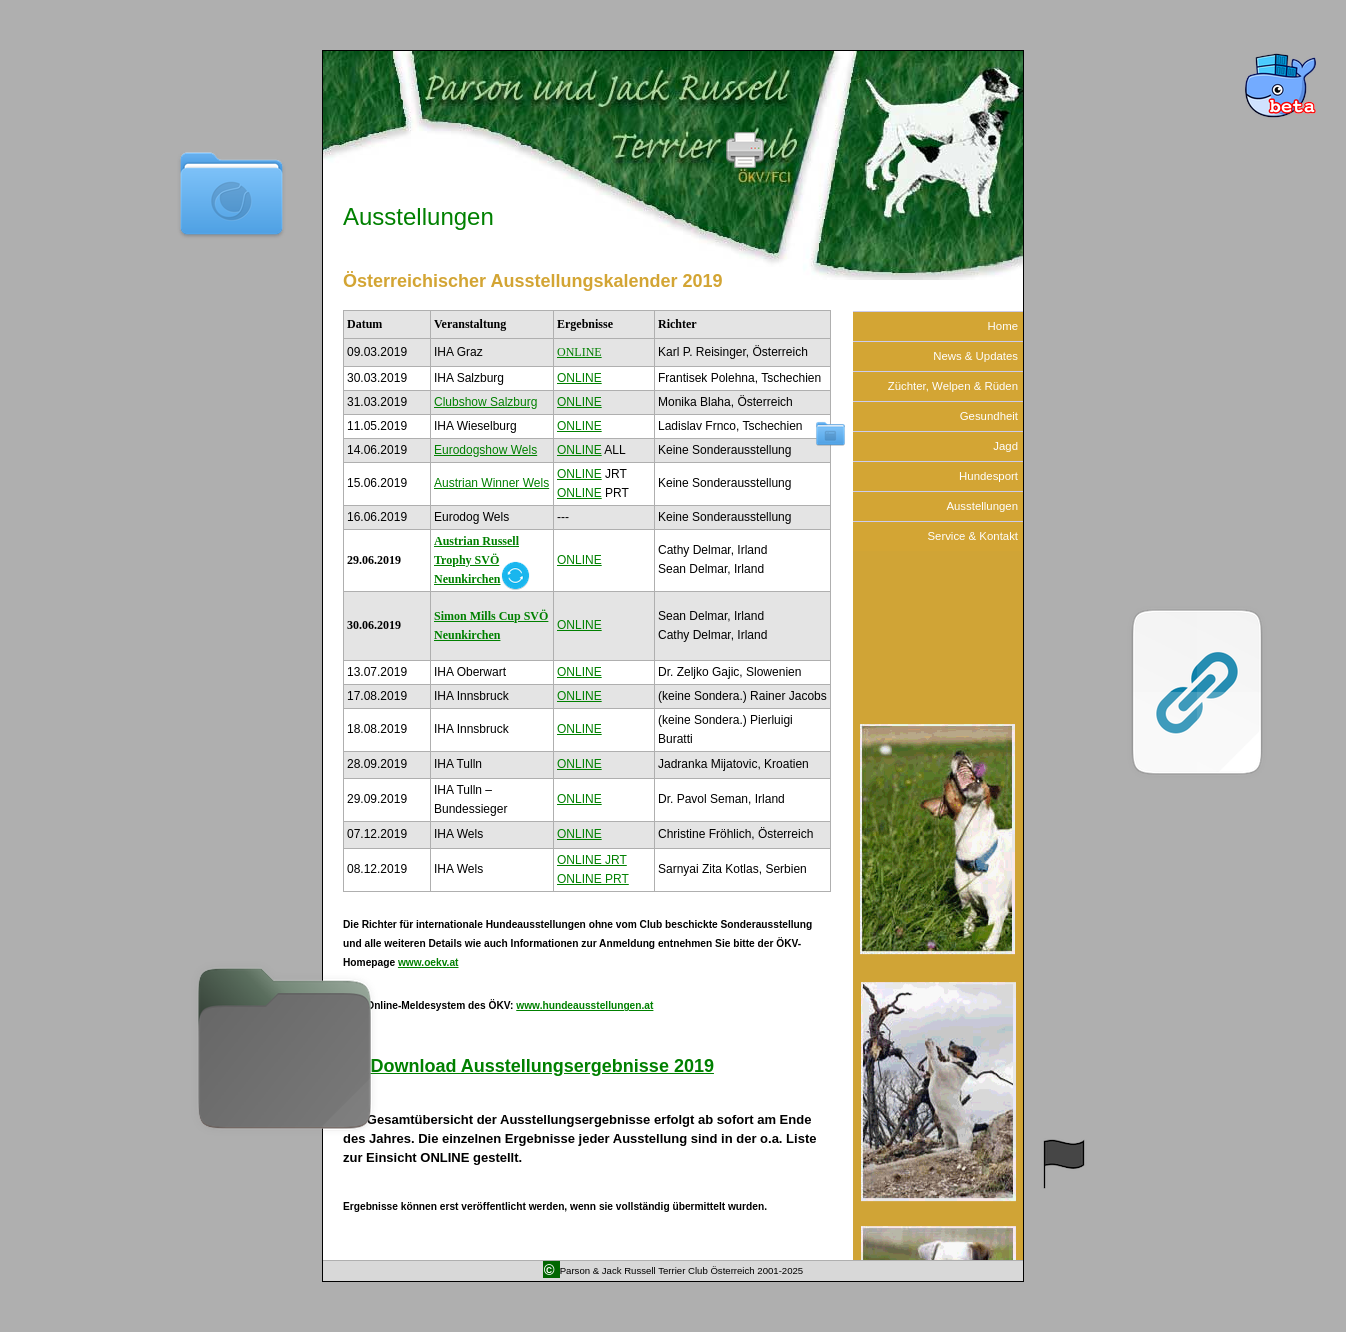  Describe the element at coordinates (515, 575) in the screenshot. I see `file is currently syncing with shared folder` at that location.